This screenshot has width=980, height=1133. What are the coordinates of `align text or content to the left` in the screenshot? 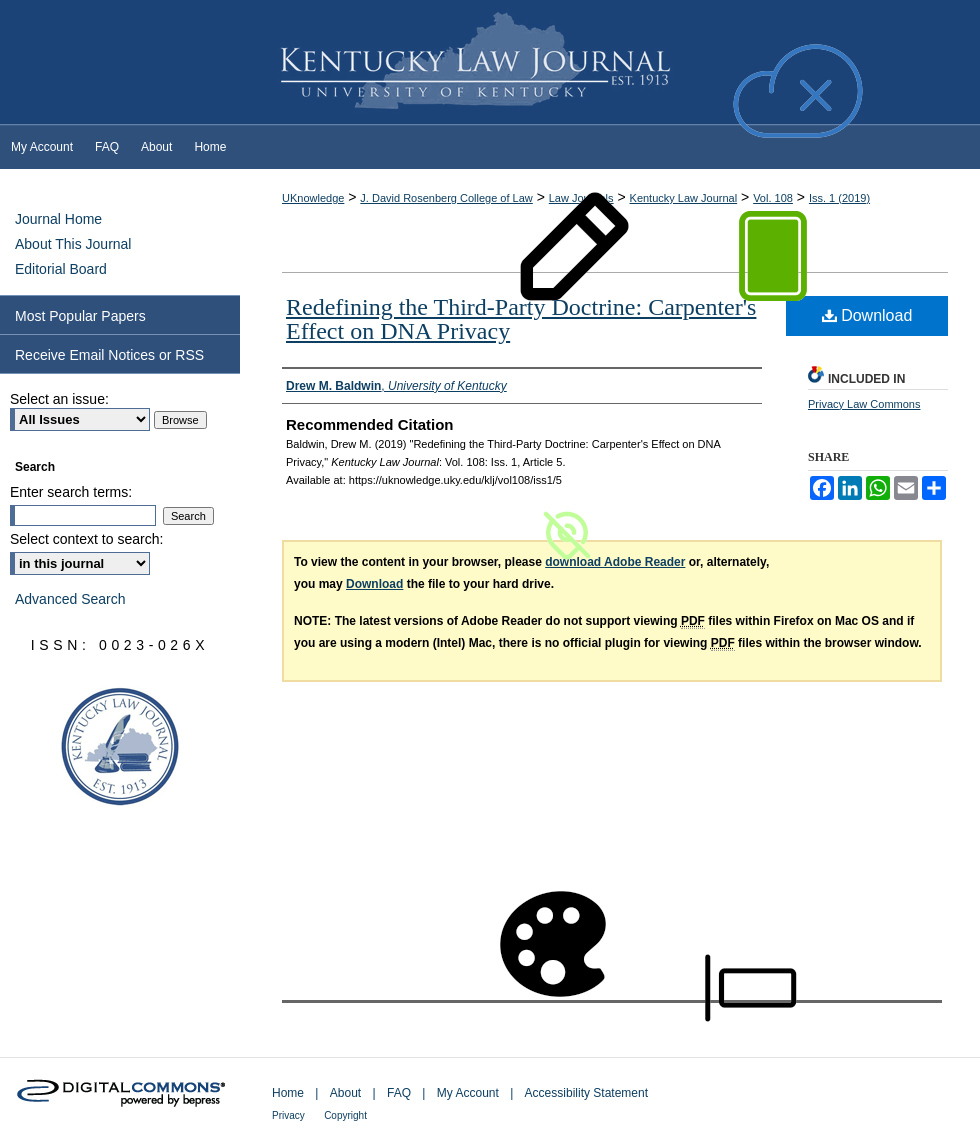 It's located at (749, 988).